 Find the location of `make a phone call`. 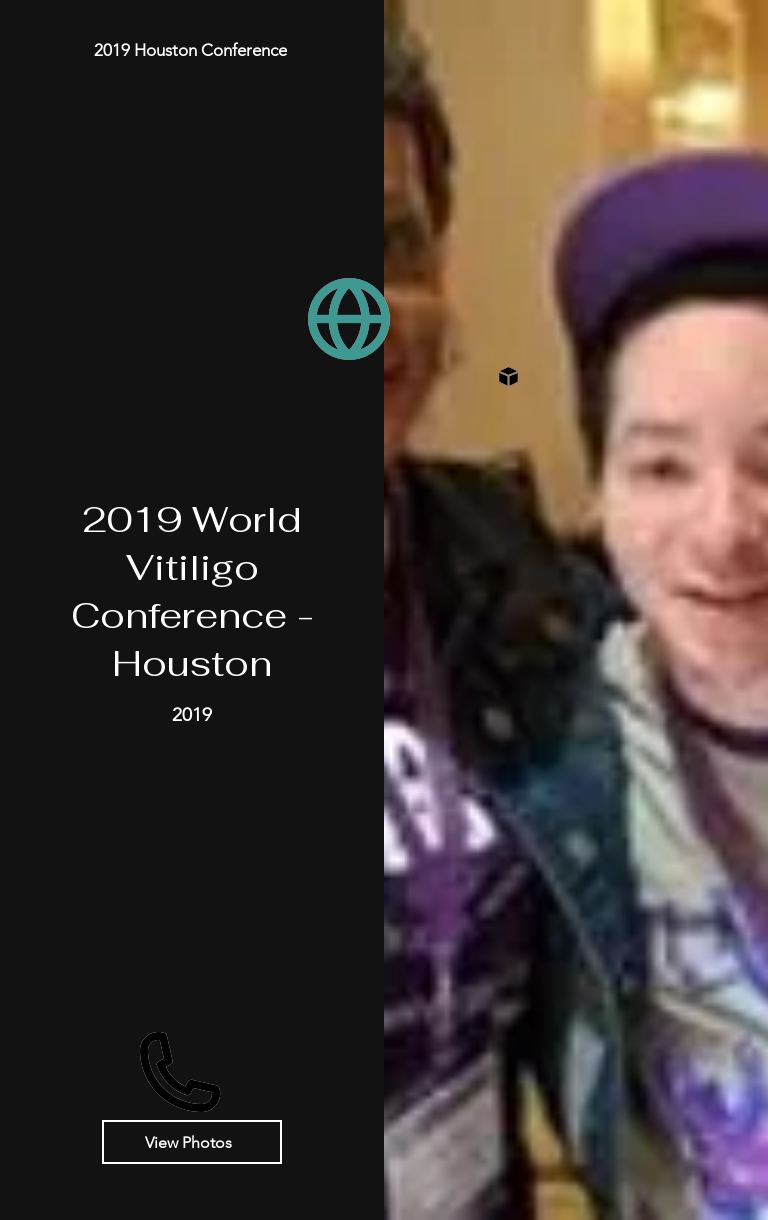

make a phone call is located at coordinates (180, 1072).